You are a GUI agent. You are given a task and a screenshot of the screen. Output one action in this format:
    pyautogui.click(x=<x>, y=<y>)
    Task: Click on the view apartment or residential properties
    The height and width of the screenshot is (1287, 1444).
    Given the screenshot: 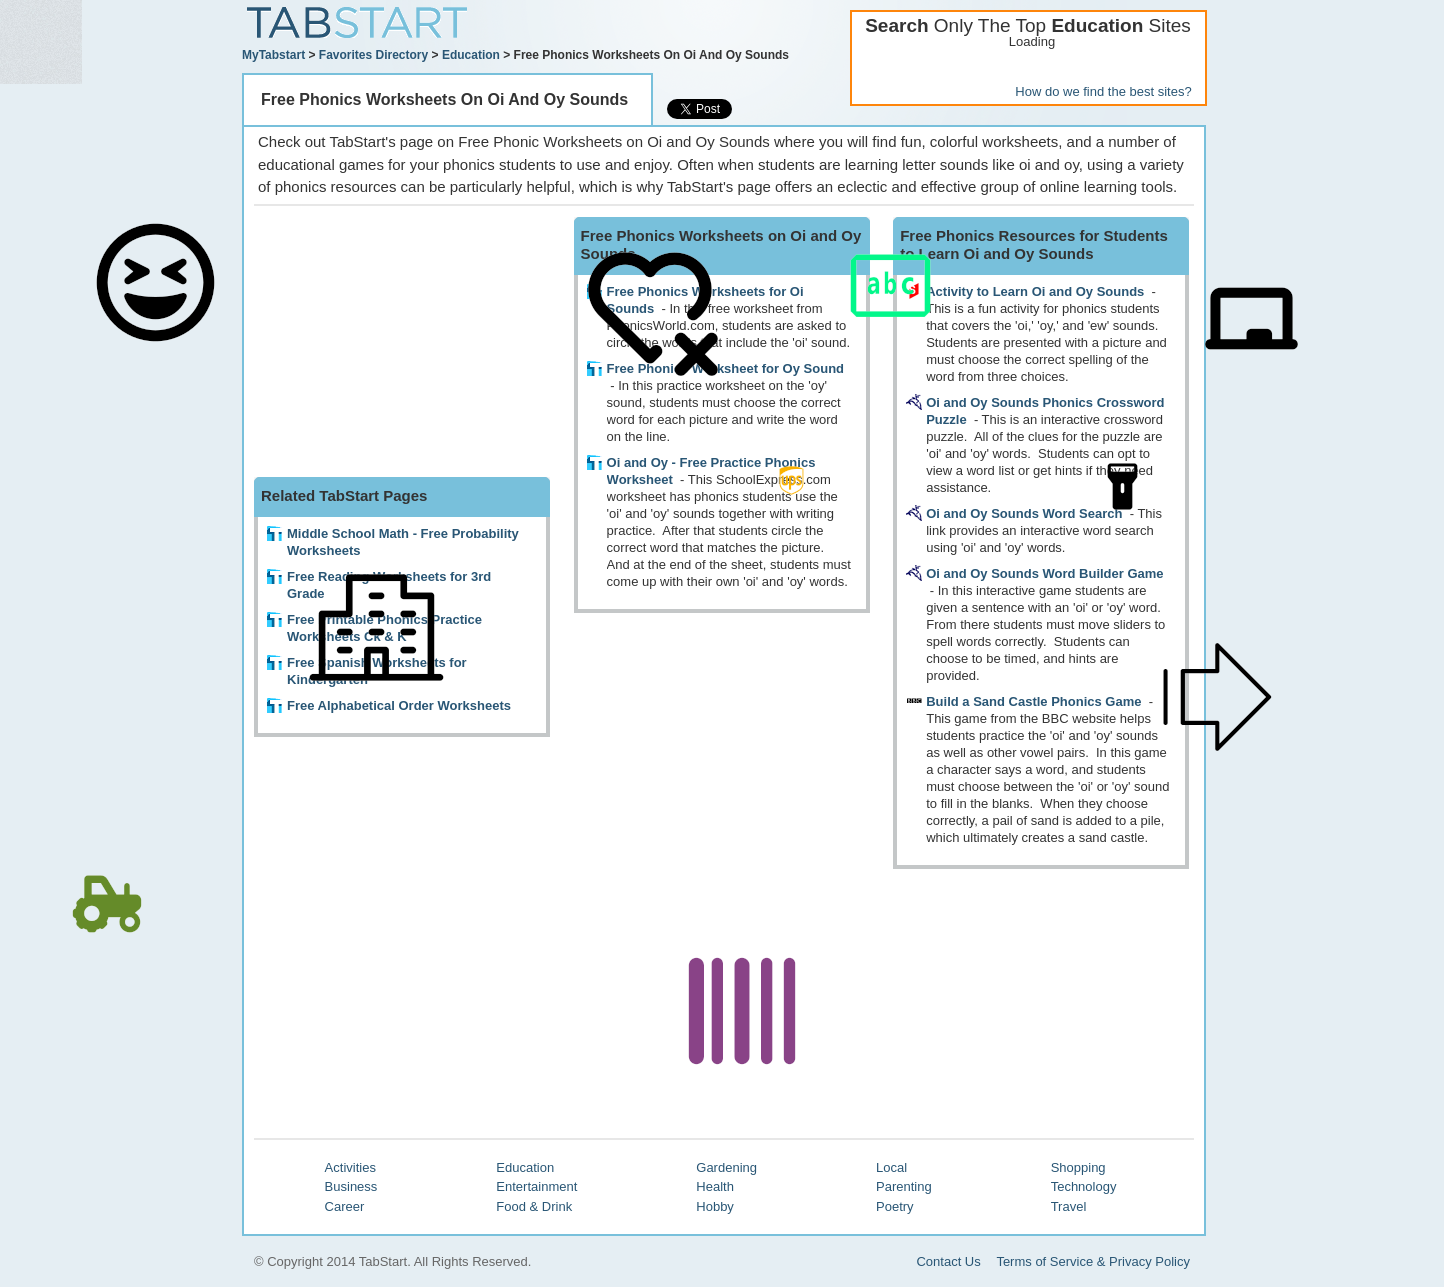 What is the action you would take?
    pyautogui.click(x=376, y=627)
    